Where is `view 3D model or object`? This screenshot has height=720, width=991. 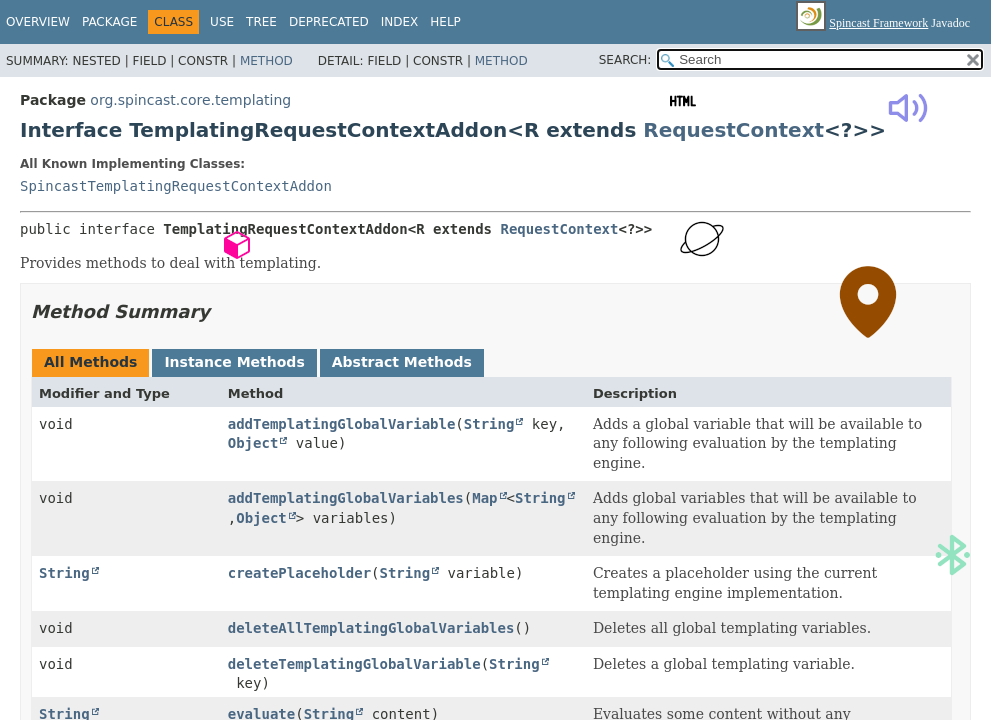
view 3D model or object is located at coordinates (237, 245).